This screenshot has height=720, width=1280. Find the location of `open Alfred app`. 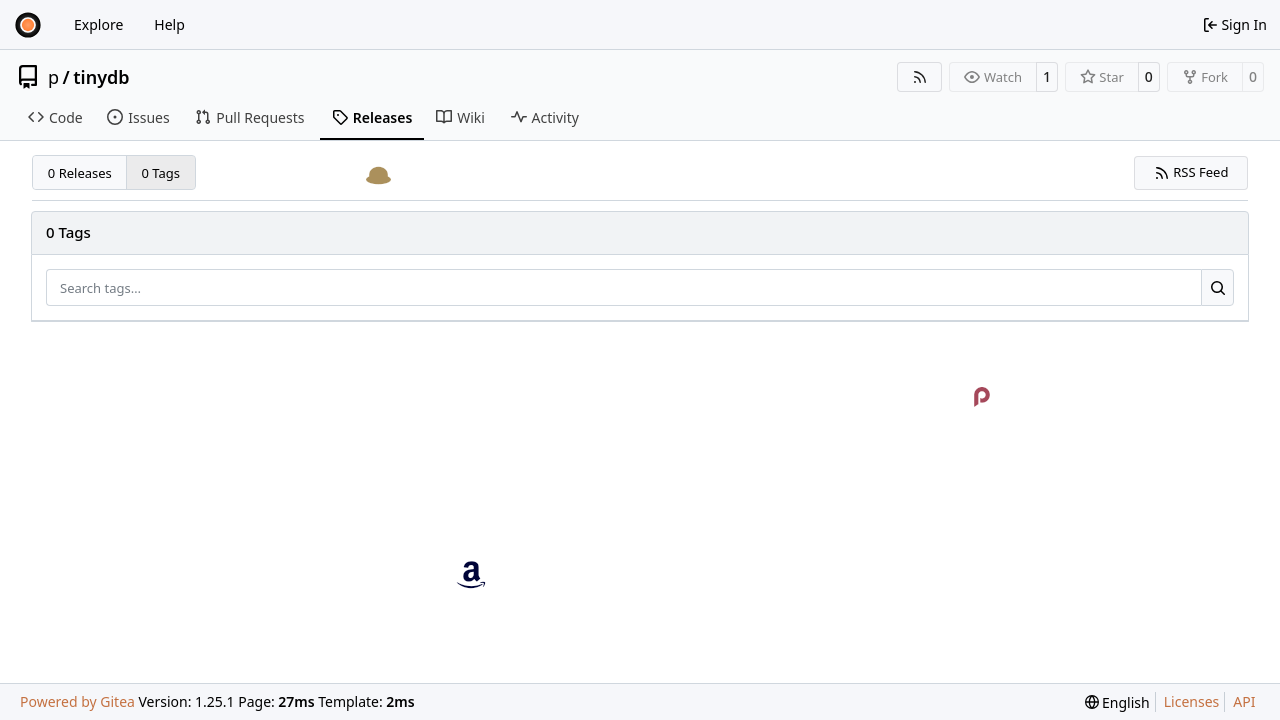

open Alfred app is located at coordinates (378, 175).